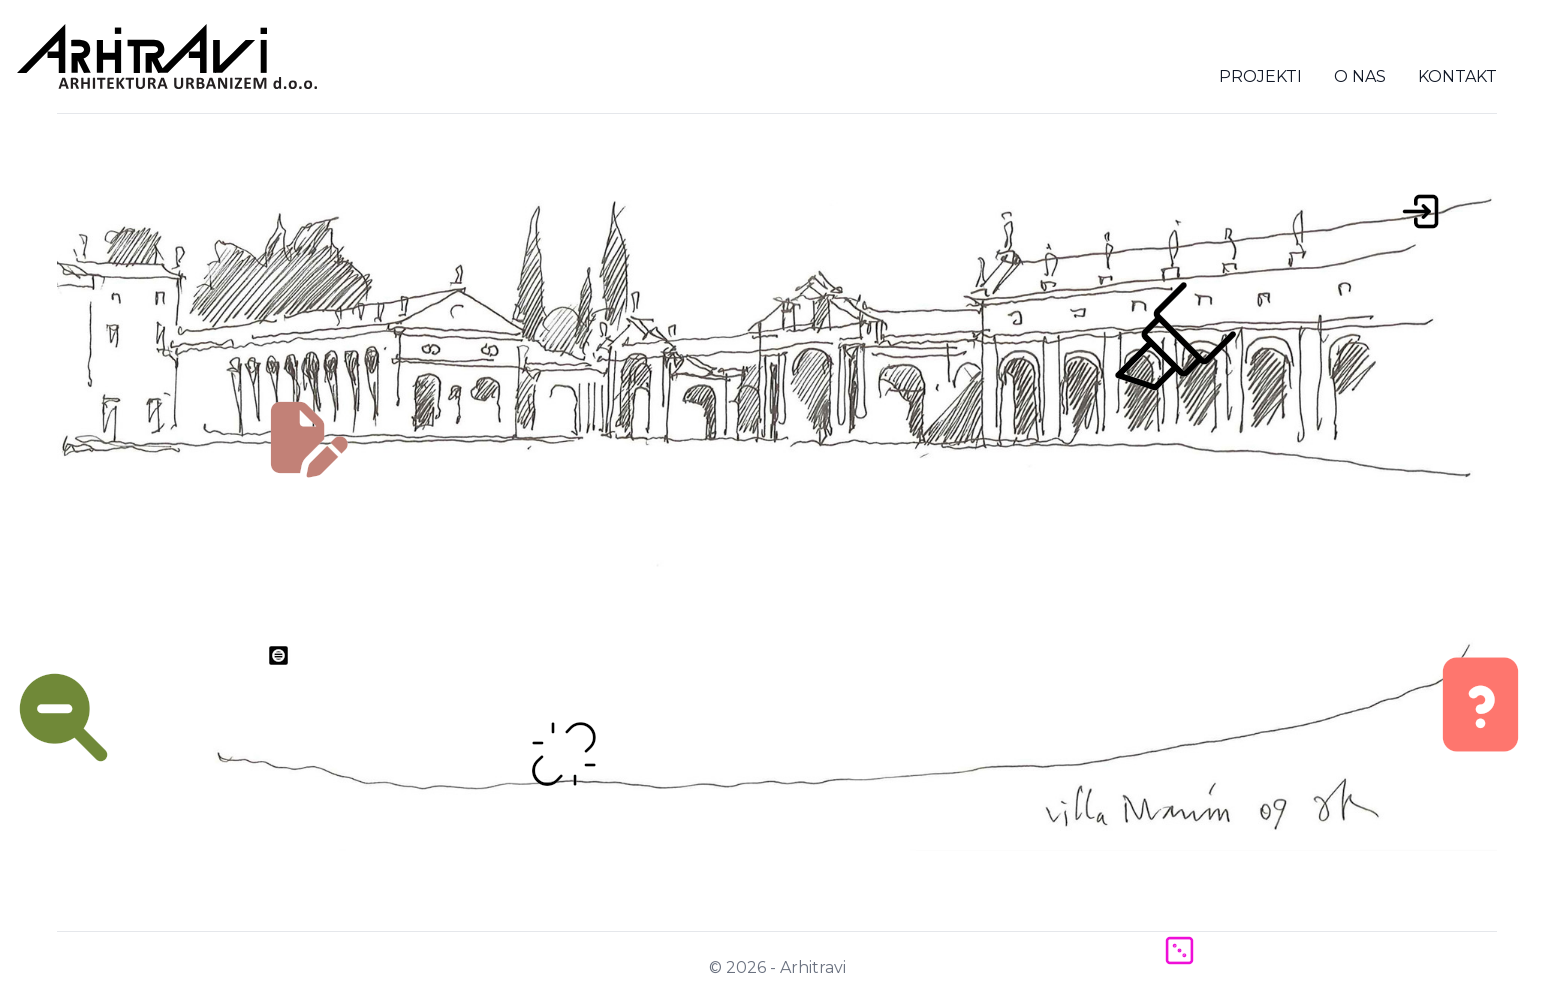 This screenshot has height=1004, width=1554. I want to click on unlink or disconnect items, so click(564, 754).